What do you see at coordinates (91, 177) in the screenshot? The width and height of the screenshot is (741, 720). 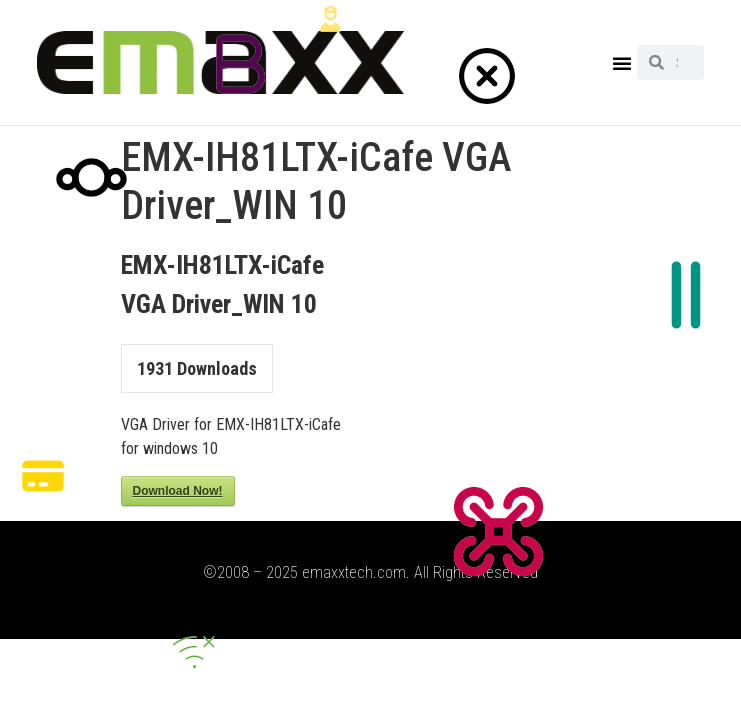 I see `open nextcloud app` at bounding box center [91, 177].